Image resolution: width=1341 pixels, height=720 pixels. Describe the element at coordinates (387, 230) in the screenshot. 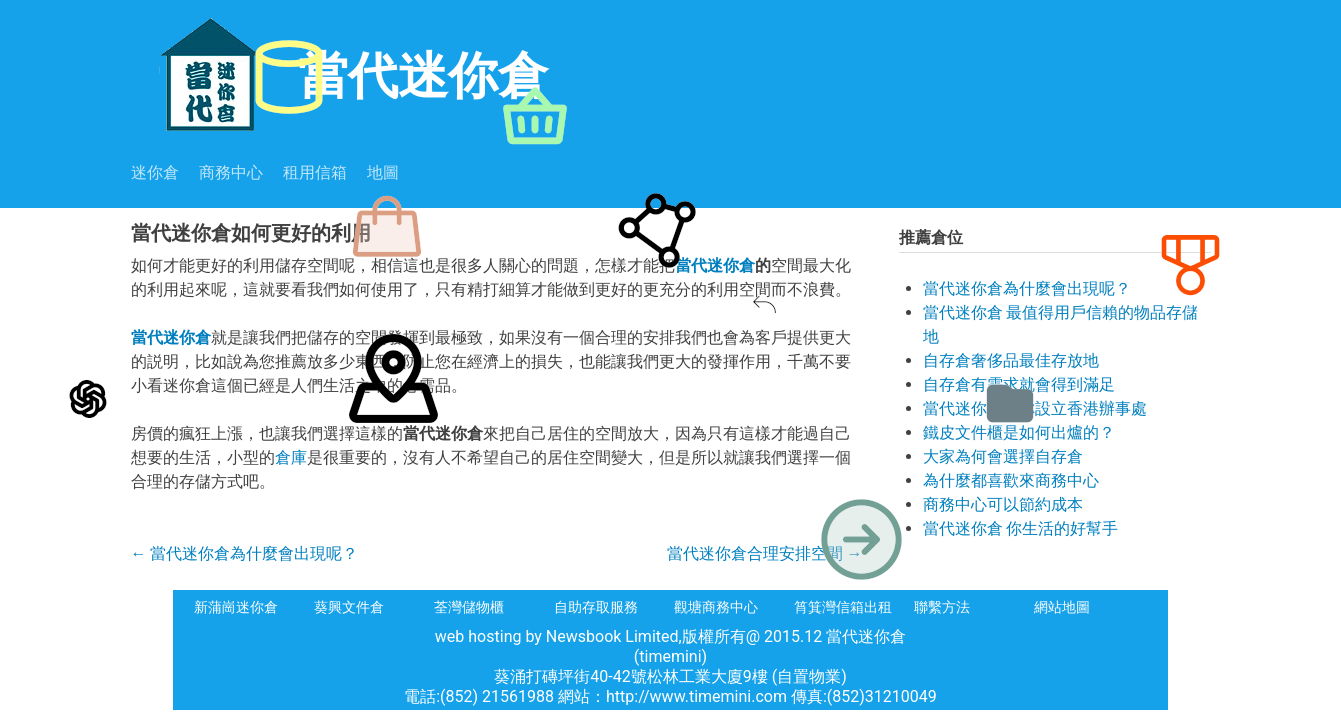

I see `view your shopping bag` at that location.